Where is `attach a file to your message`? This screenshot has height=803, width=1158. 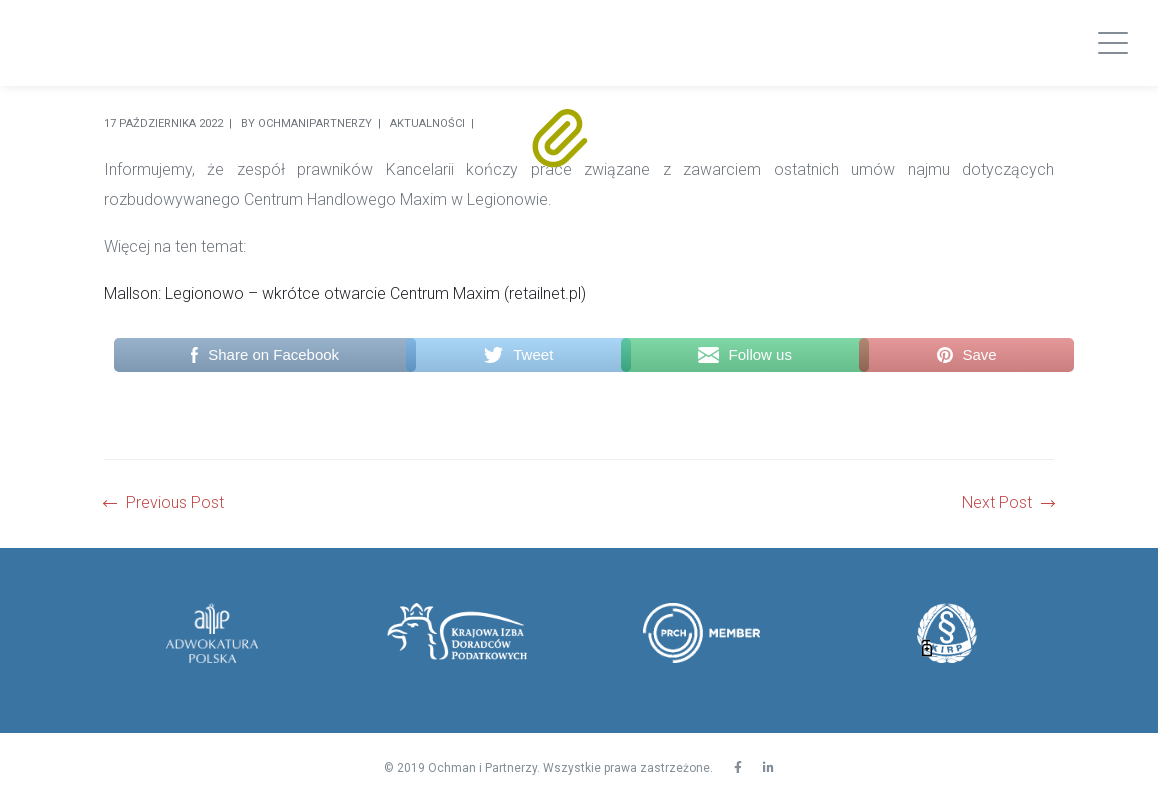
attach a file to your message is located at coordinates (559, 138).